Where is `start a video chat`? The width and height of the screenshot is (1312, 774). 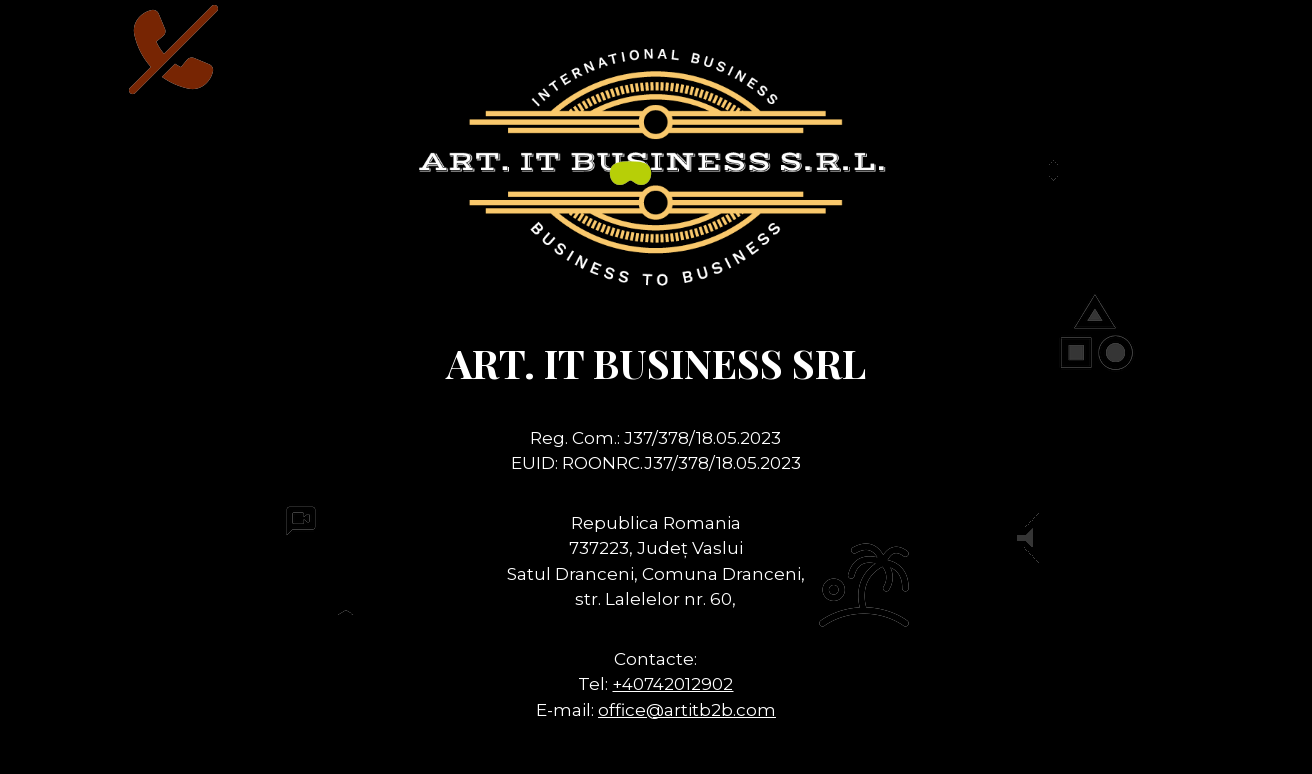 start a video chat is located at coordinates (301, 521).